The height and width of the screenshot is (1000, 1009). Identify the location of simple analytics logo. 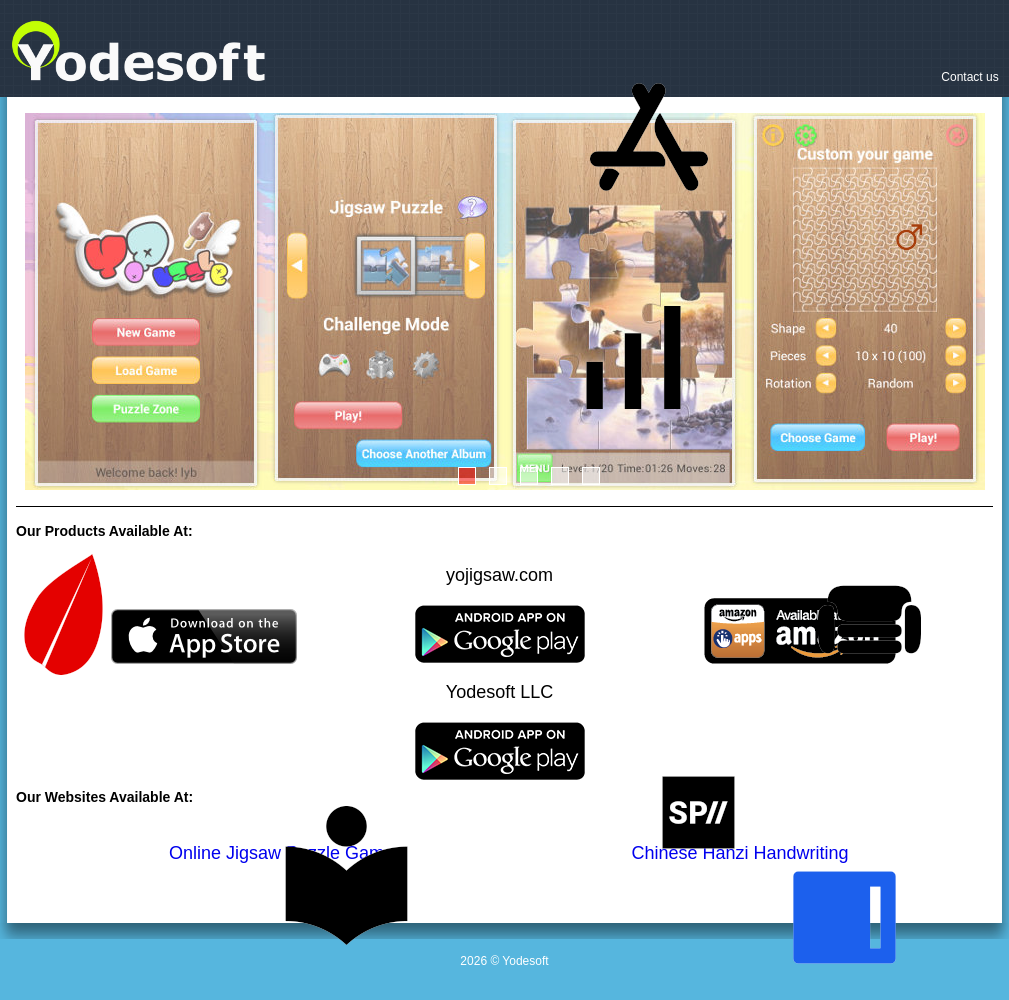
(633, 357).